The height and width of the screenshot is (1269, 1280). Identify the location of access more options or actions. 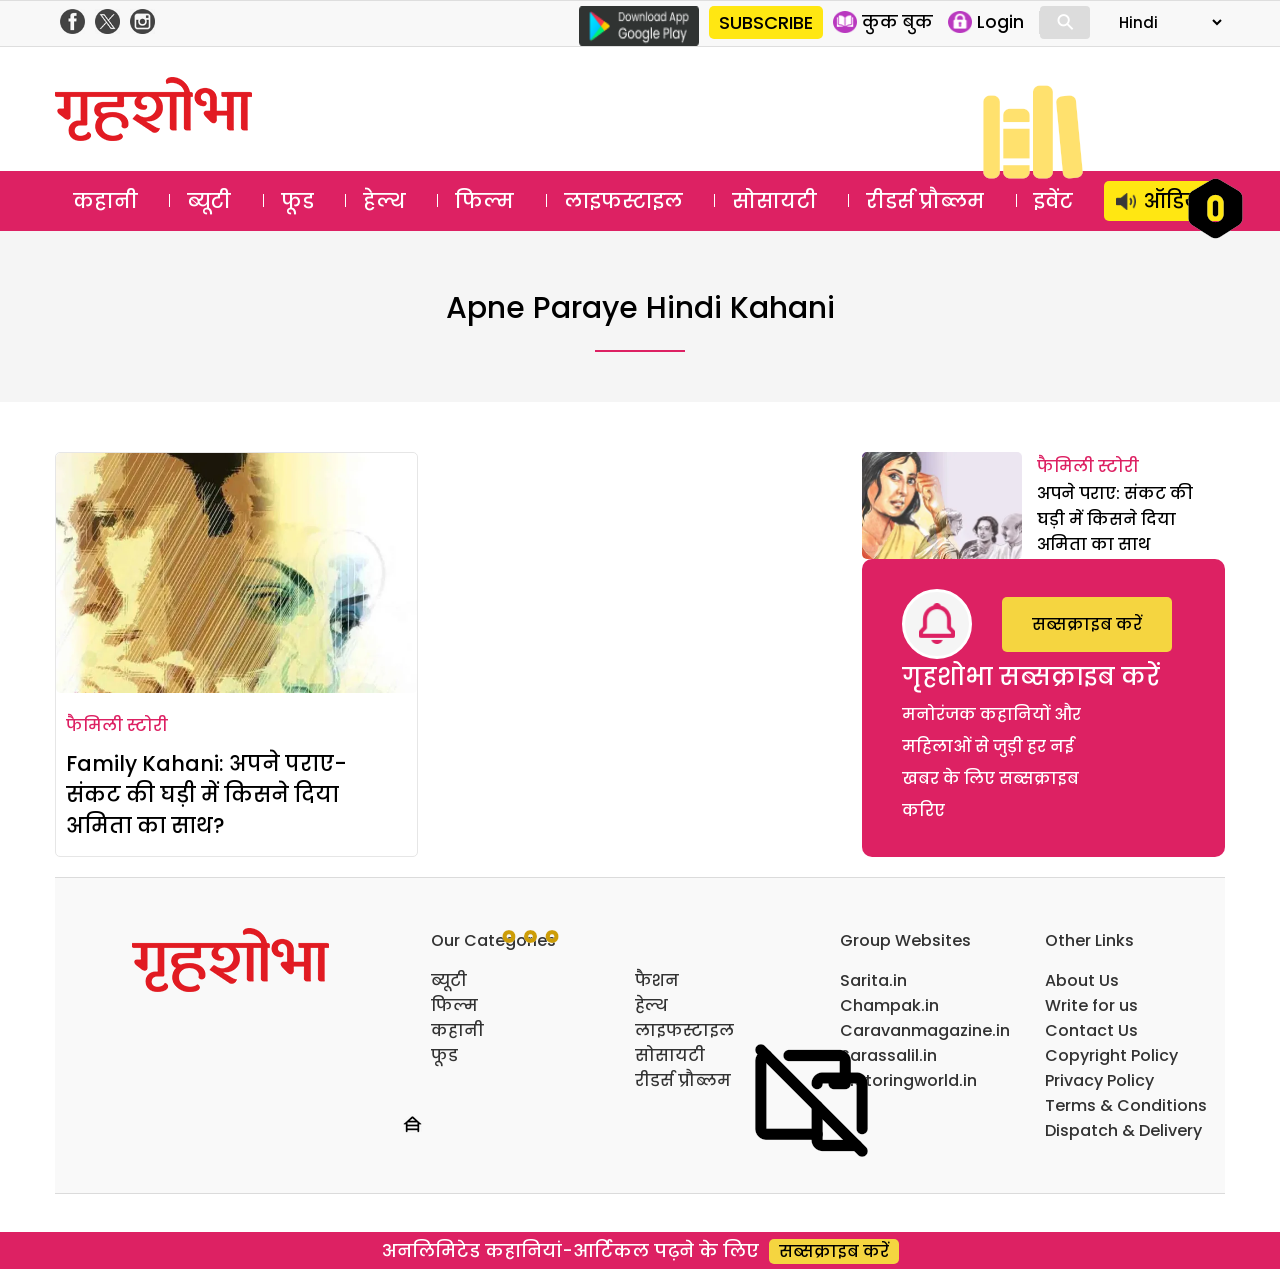
(530, 936).